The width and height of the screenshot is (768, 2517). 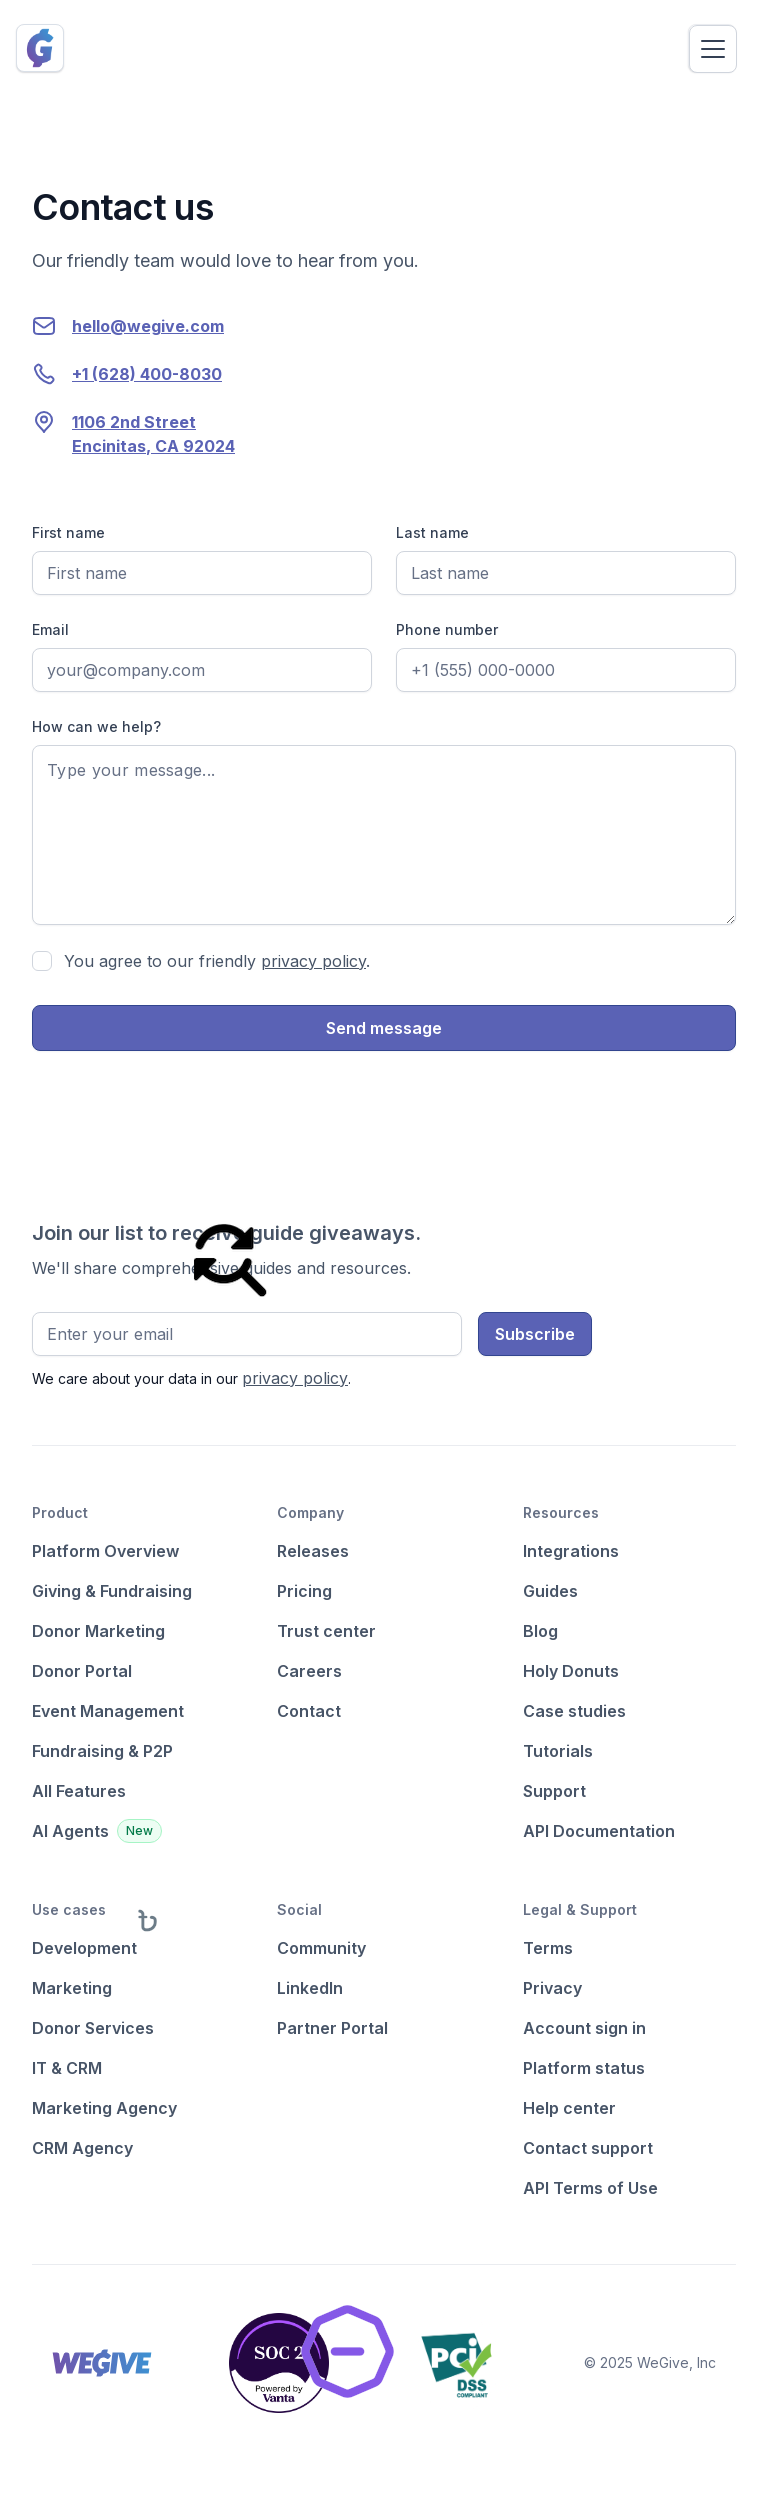 What do you see at coordinates (228, 1258) in the screenshot?
I see `find and replace text or content` at bounding box center [228, 1258].